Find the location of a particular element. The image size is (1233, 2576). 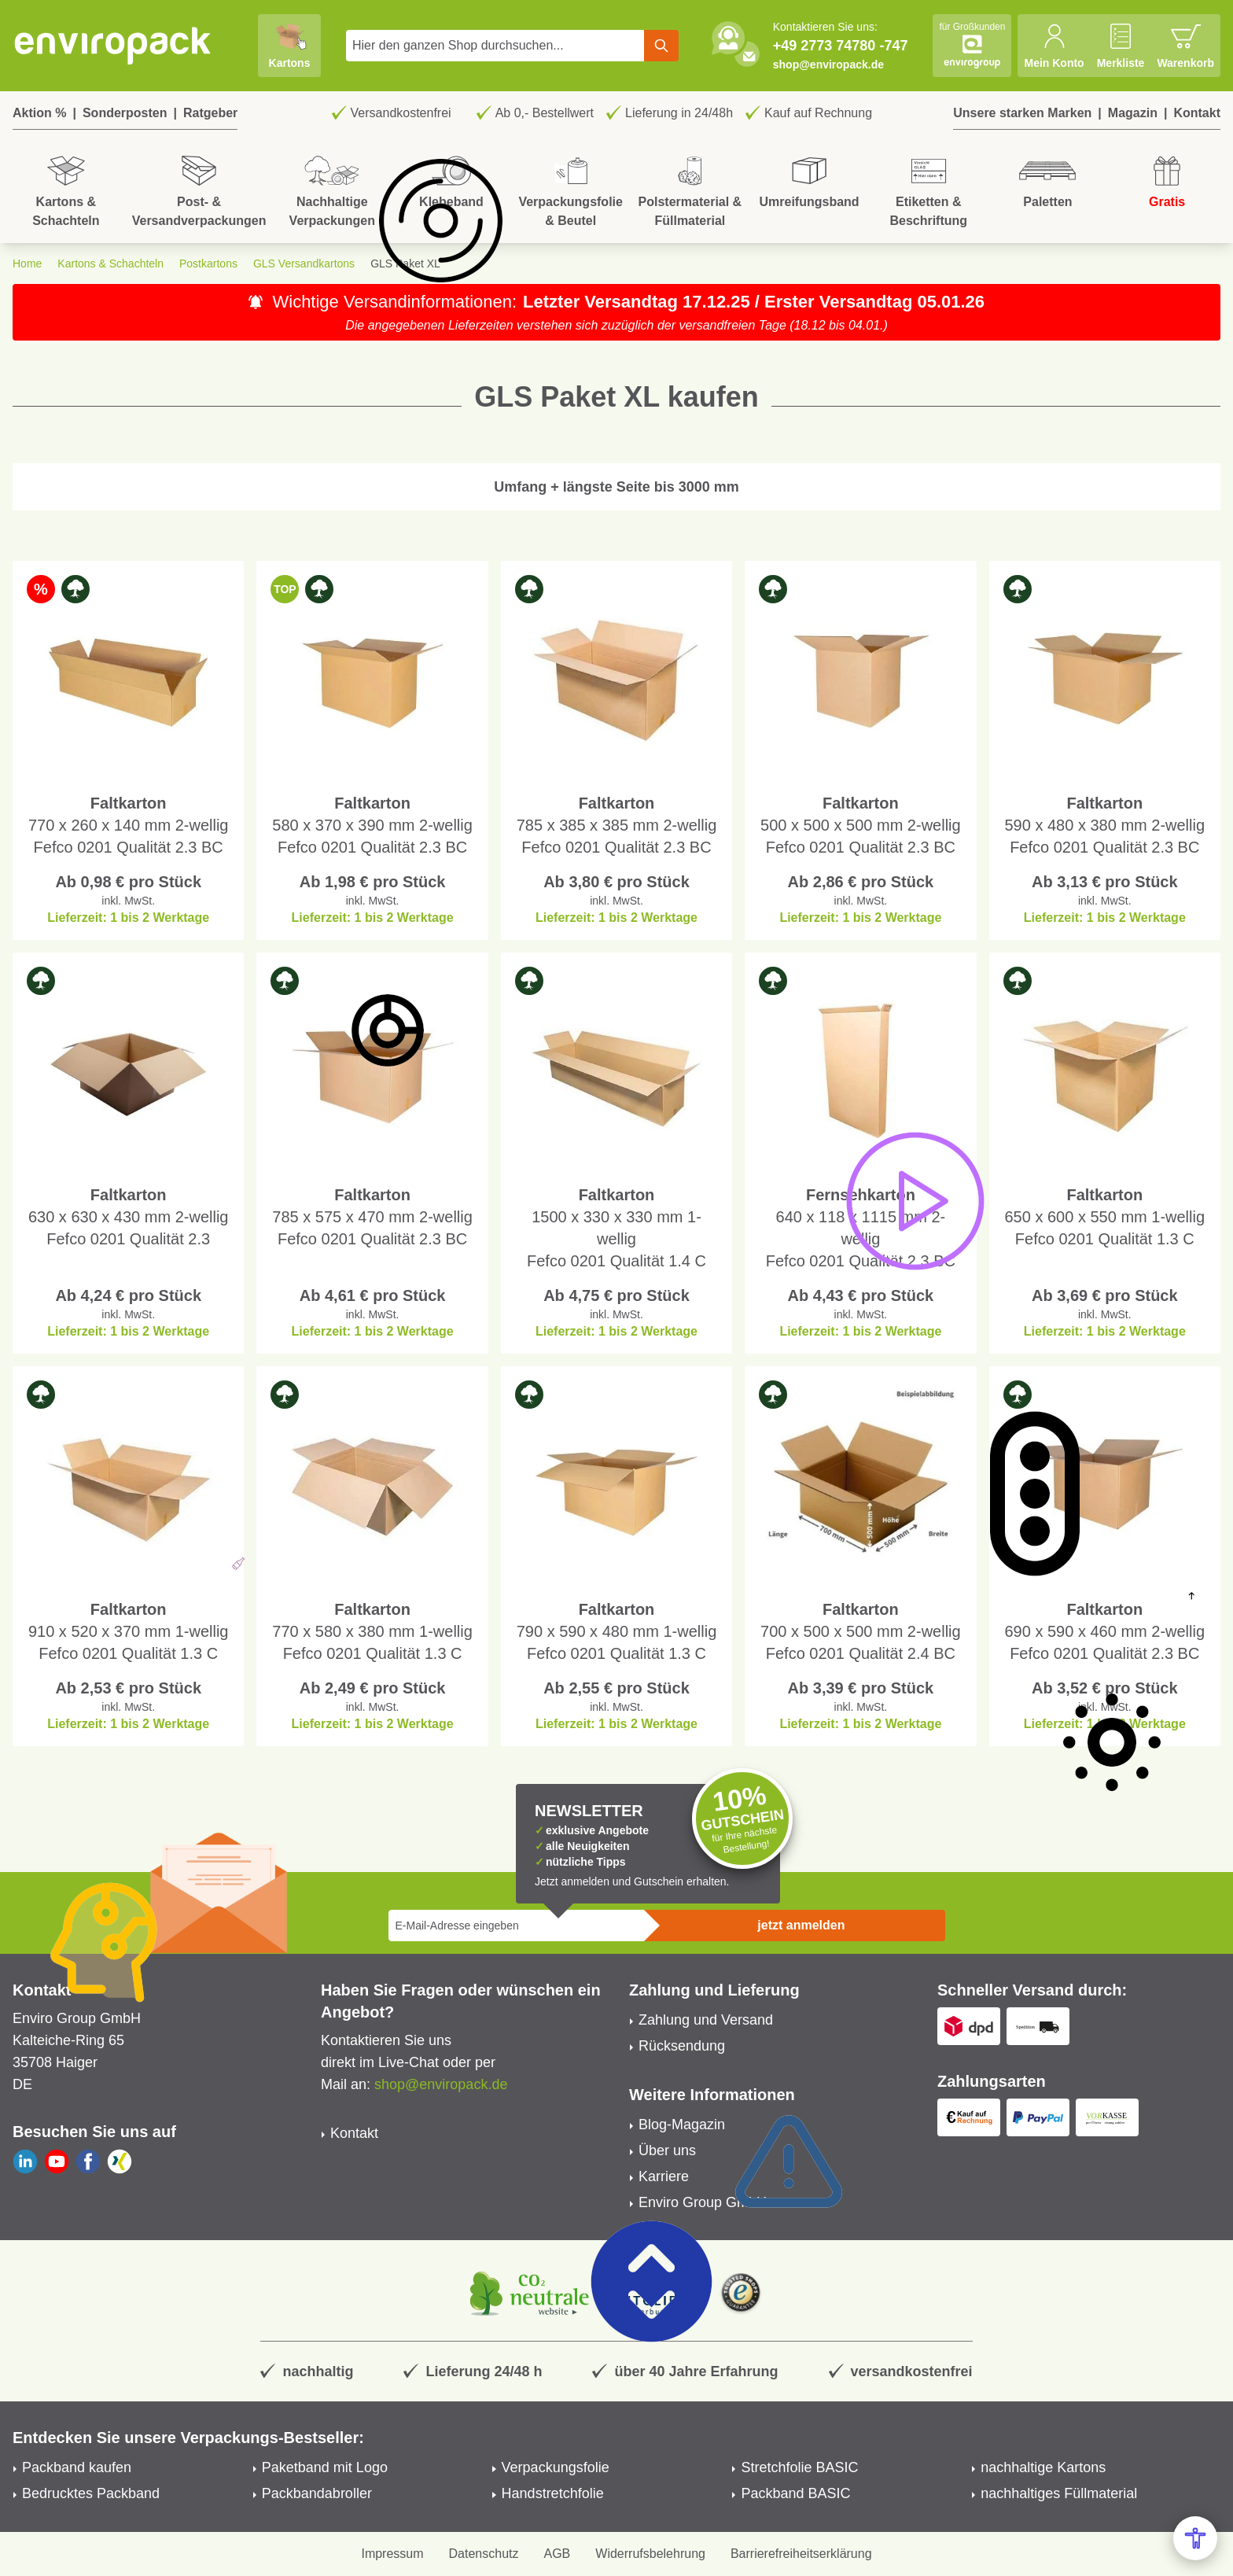

traffic light indicator or status signal is located at coordinates (1035, 1494).